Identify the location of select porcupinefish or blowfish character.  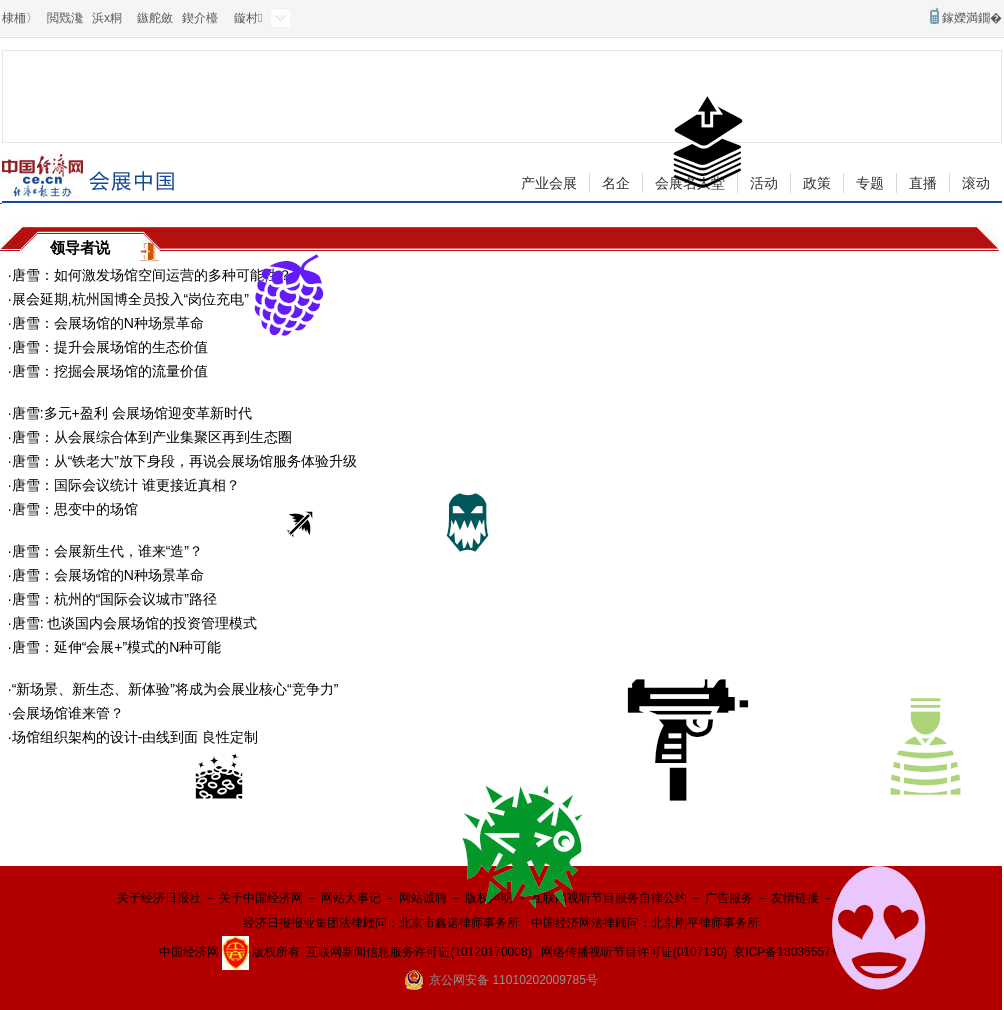
(522, 846).